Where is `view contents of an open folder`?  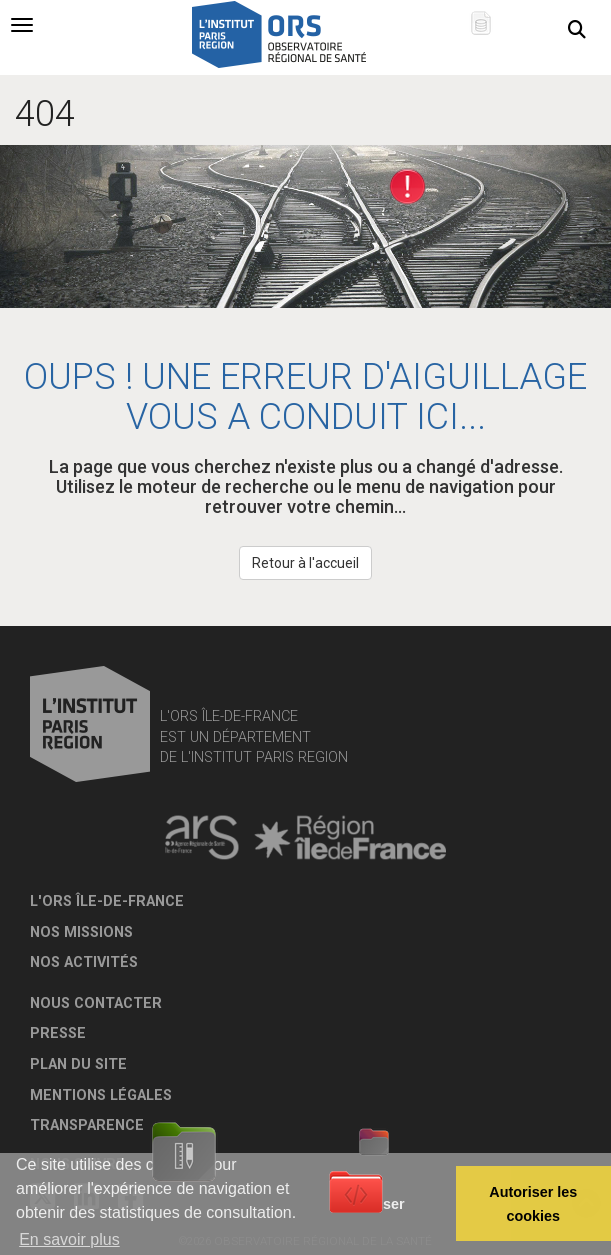
view contents of an open folder is located at coordinates (374, 1142).